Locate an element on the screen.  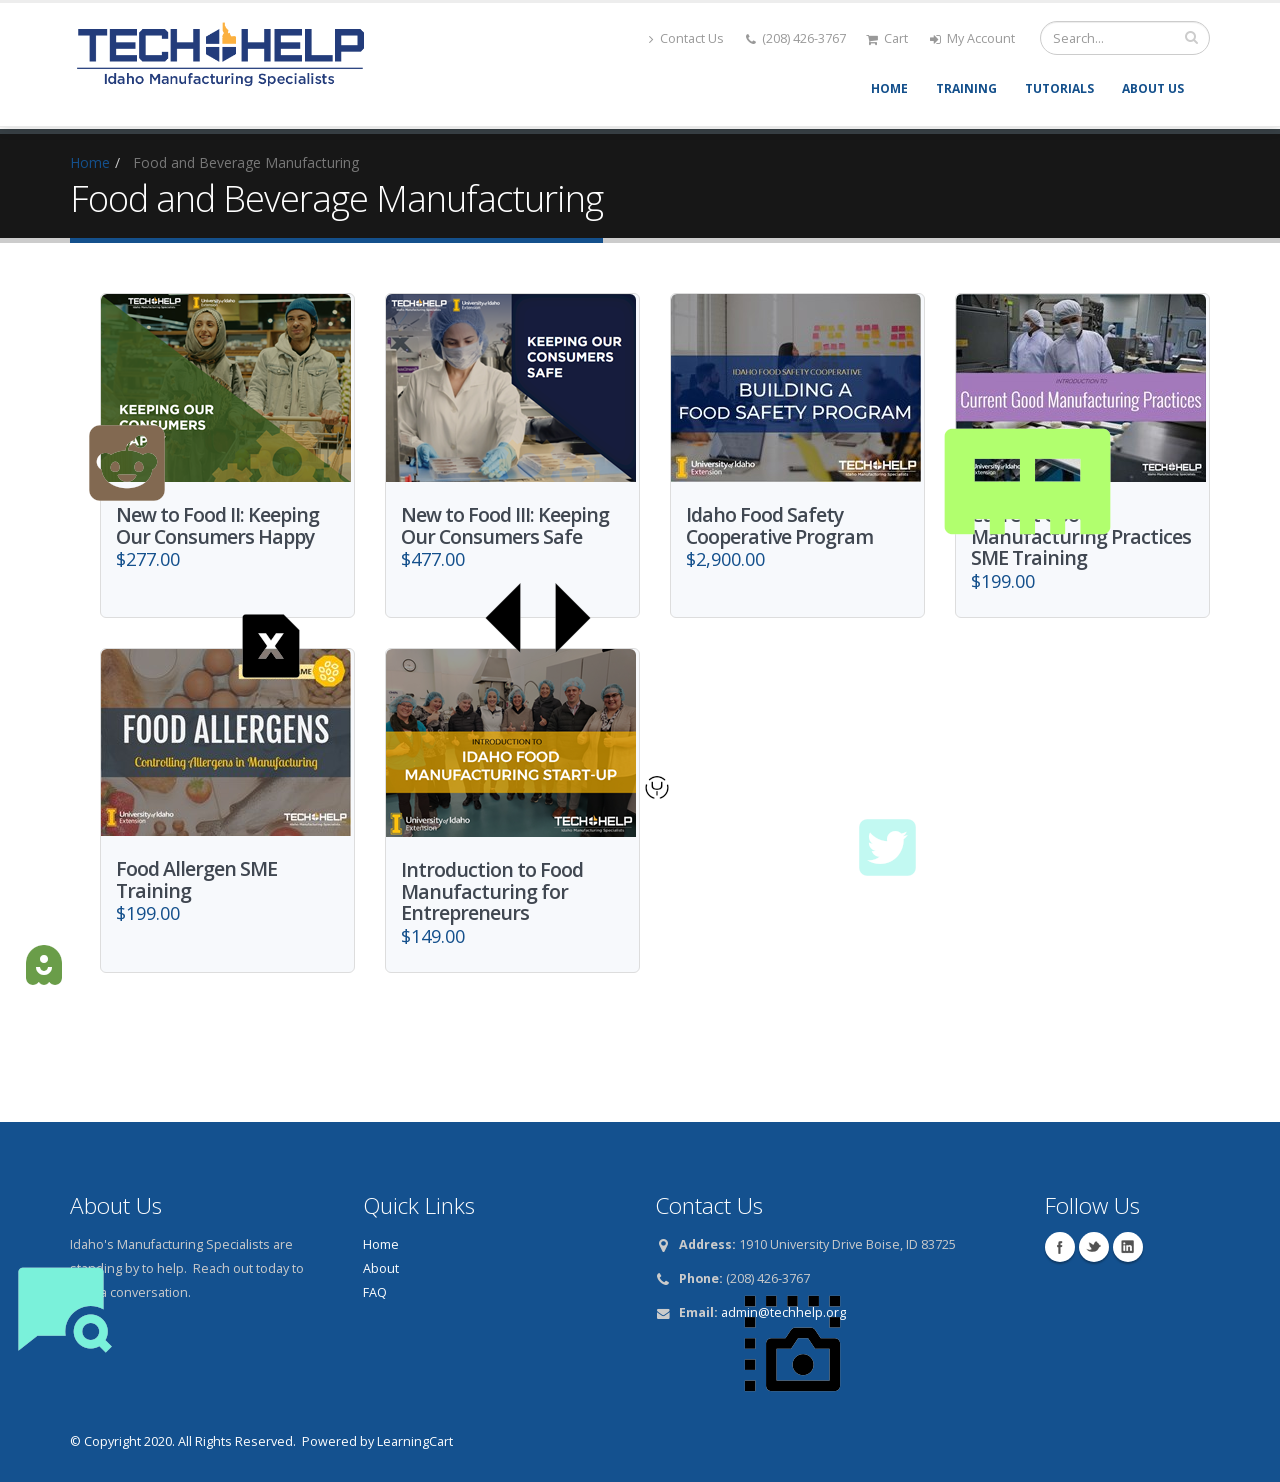
expand content horizontally is located at coordinates (538, 618).